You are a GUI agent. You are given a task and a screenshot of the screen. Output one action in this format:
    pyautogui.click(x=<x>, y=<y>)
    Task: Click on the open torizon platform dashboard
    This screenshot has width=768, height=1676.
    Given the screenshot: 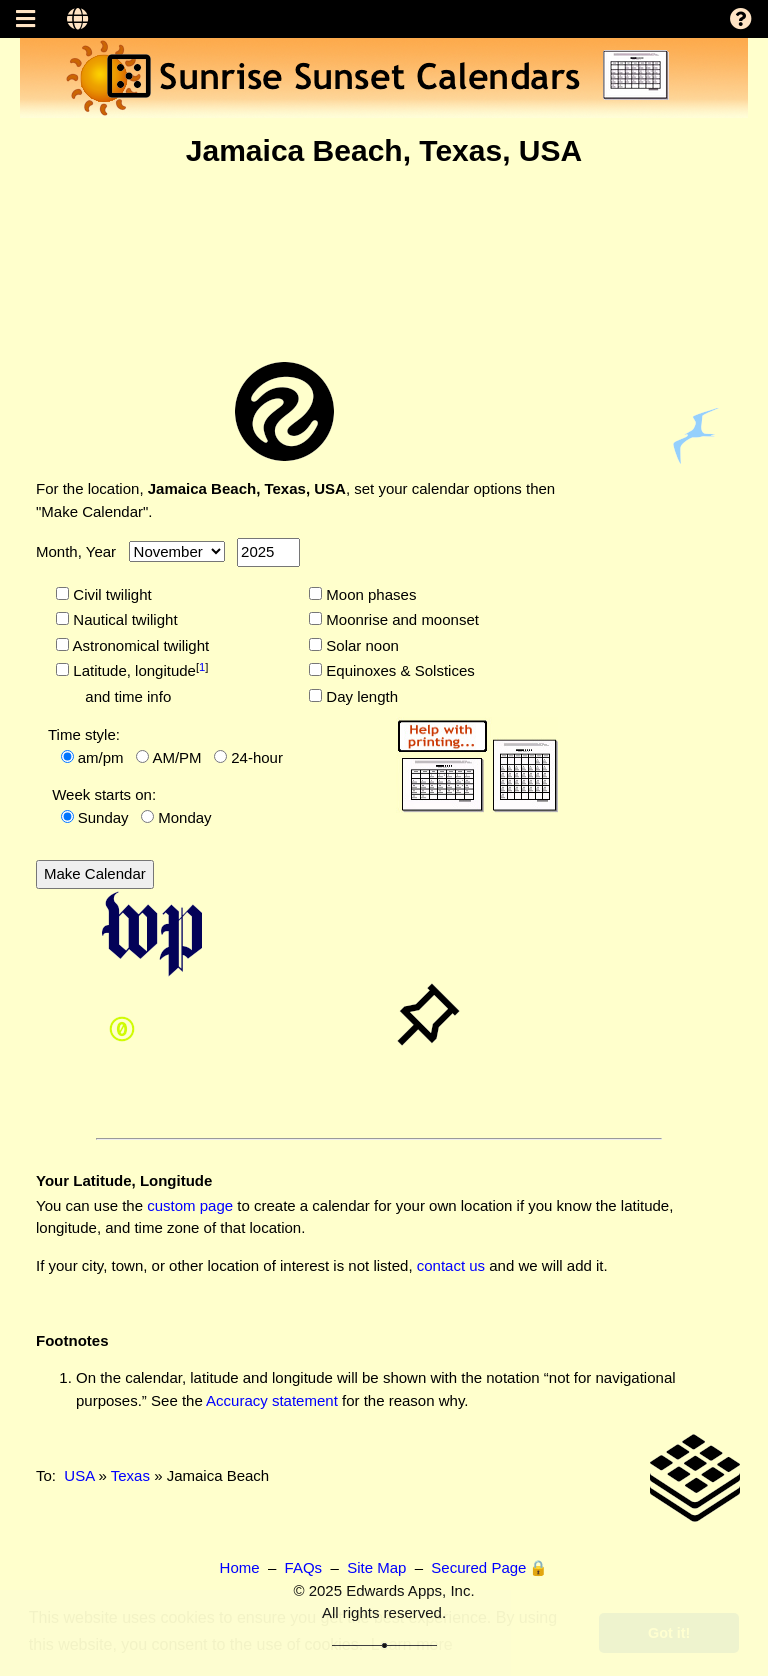 What is the action you would take?
    pyautogui.click(x=695, y=1478)
    